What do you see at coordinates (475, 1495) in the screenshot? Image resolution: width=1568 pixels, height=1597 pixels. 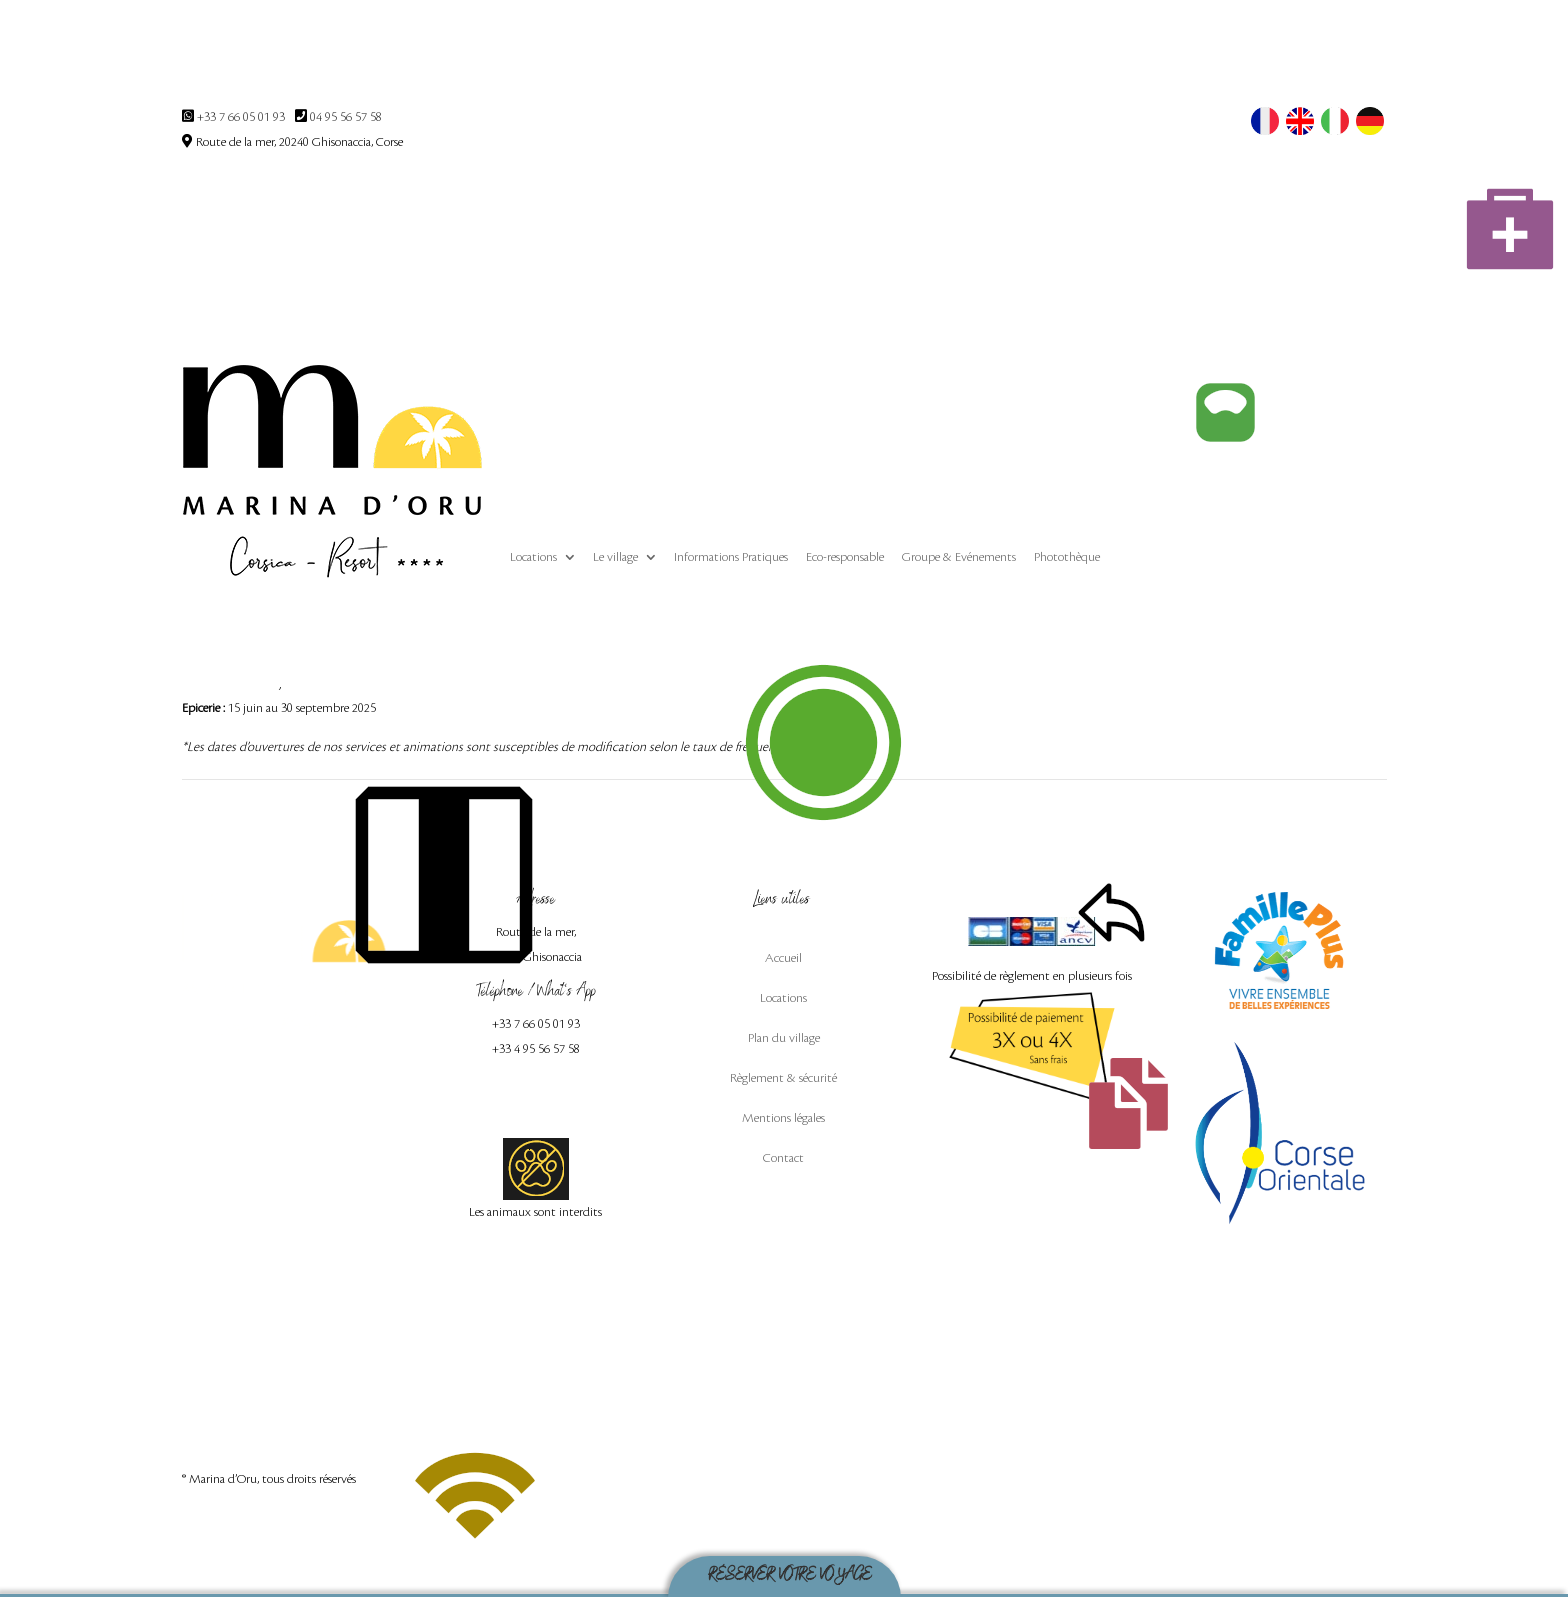 I see `indicates active wifi connection` at bounding box center [475, 1495].